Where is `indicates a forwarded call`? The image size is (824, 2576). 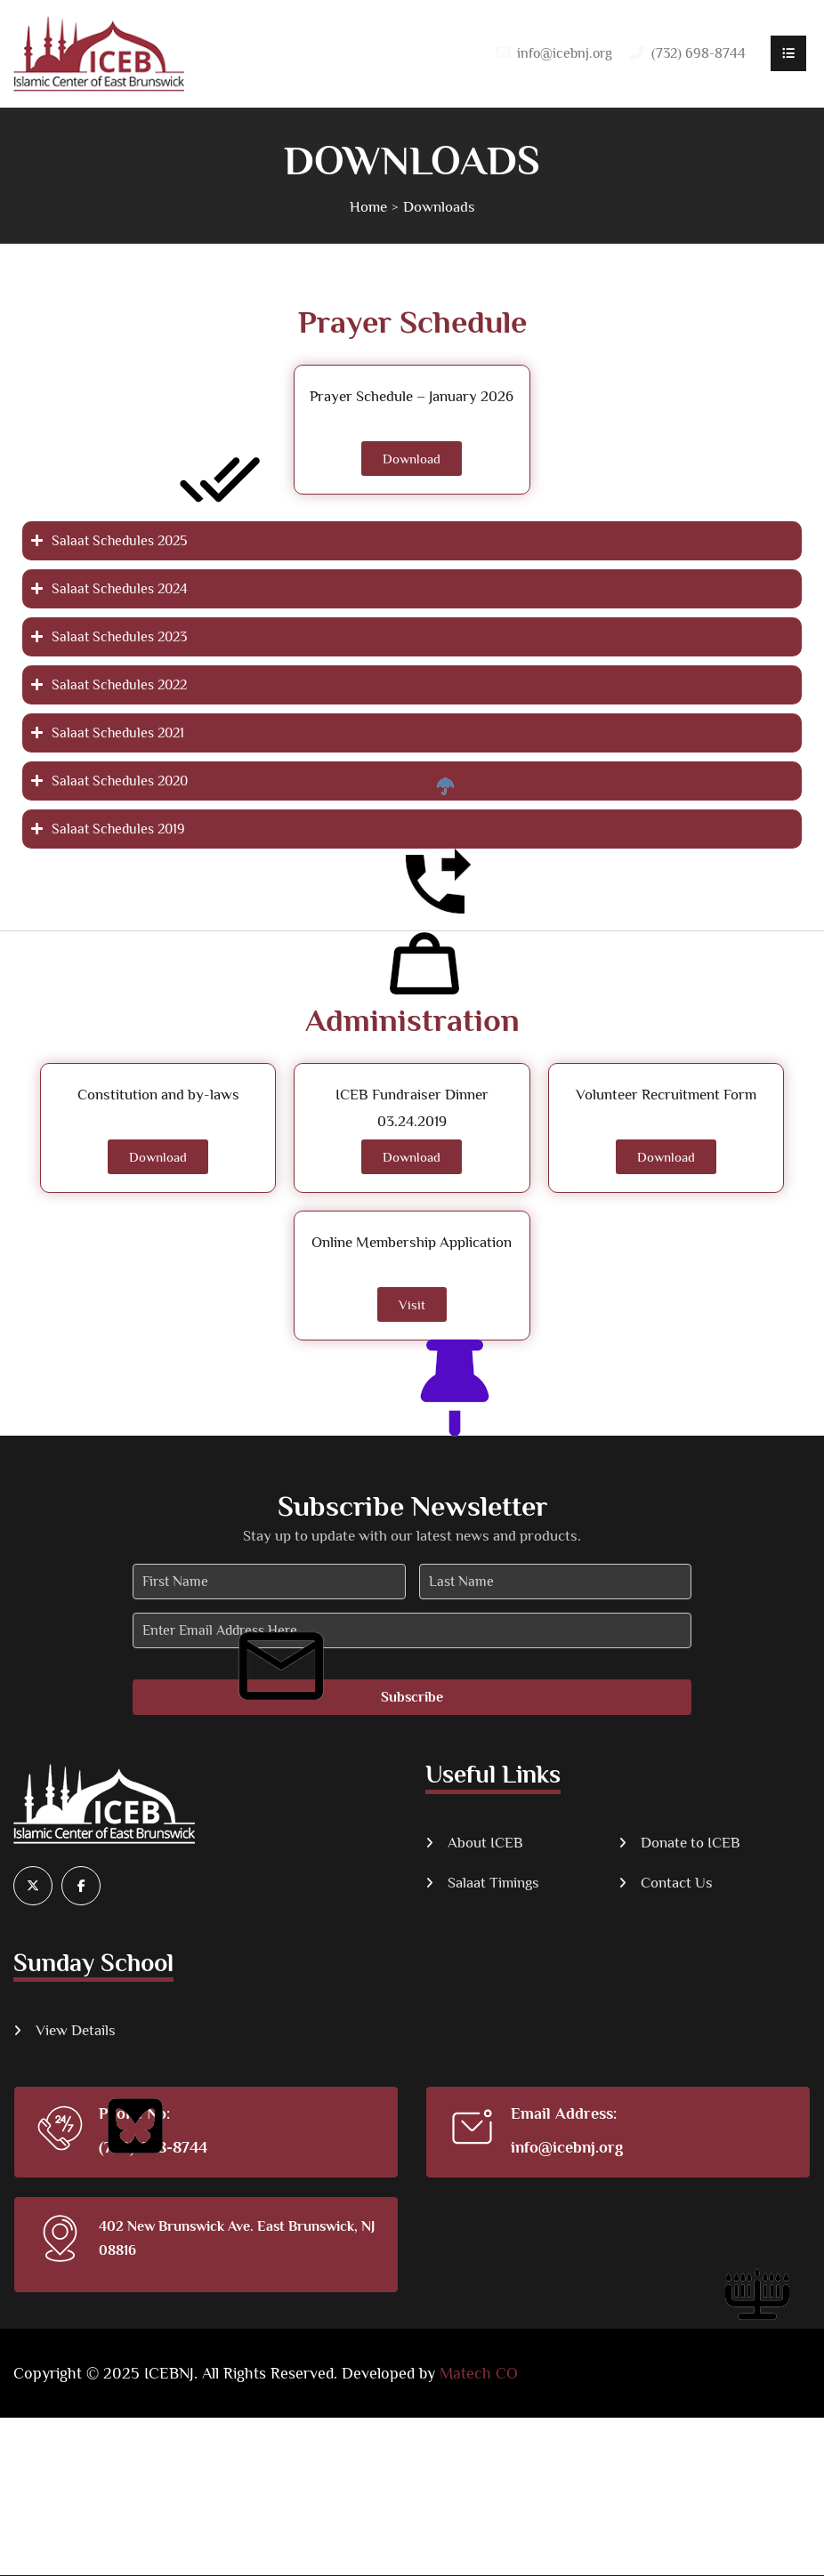
indicates a forwarded call is located at coordinates (435, 884).